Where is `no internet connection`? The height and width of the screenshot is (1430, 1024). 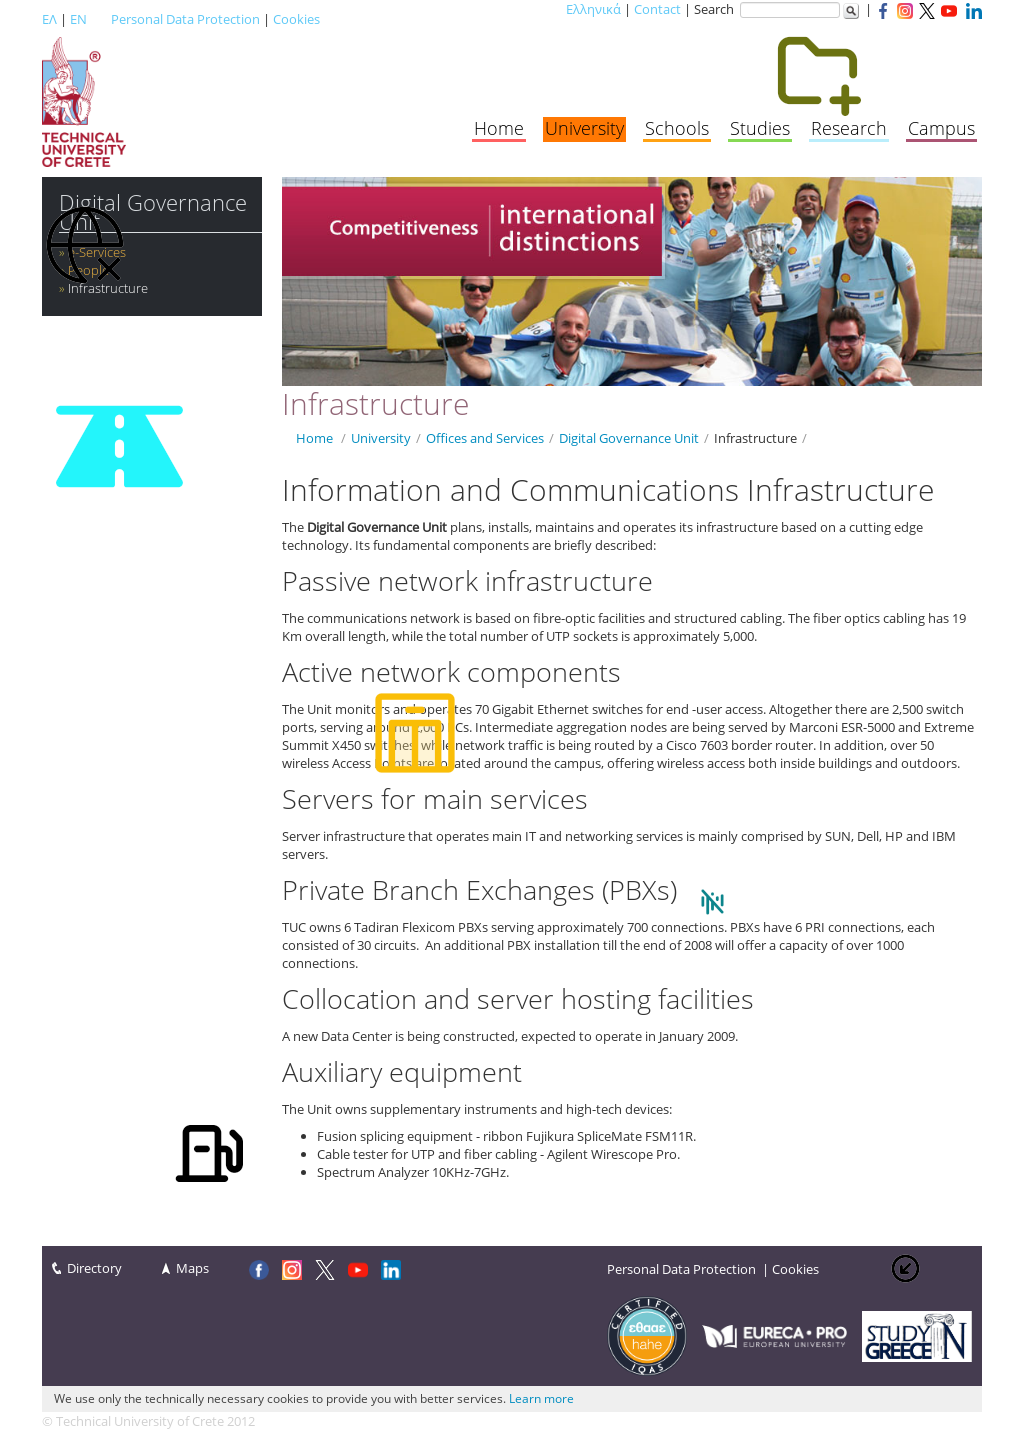
no internet connection is located at coordinates (85, 245).